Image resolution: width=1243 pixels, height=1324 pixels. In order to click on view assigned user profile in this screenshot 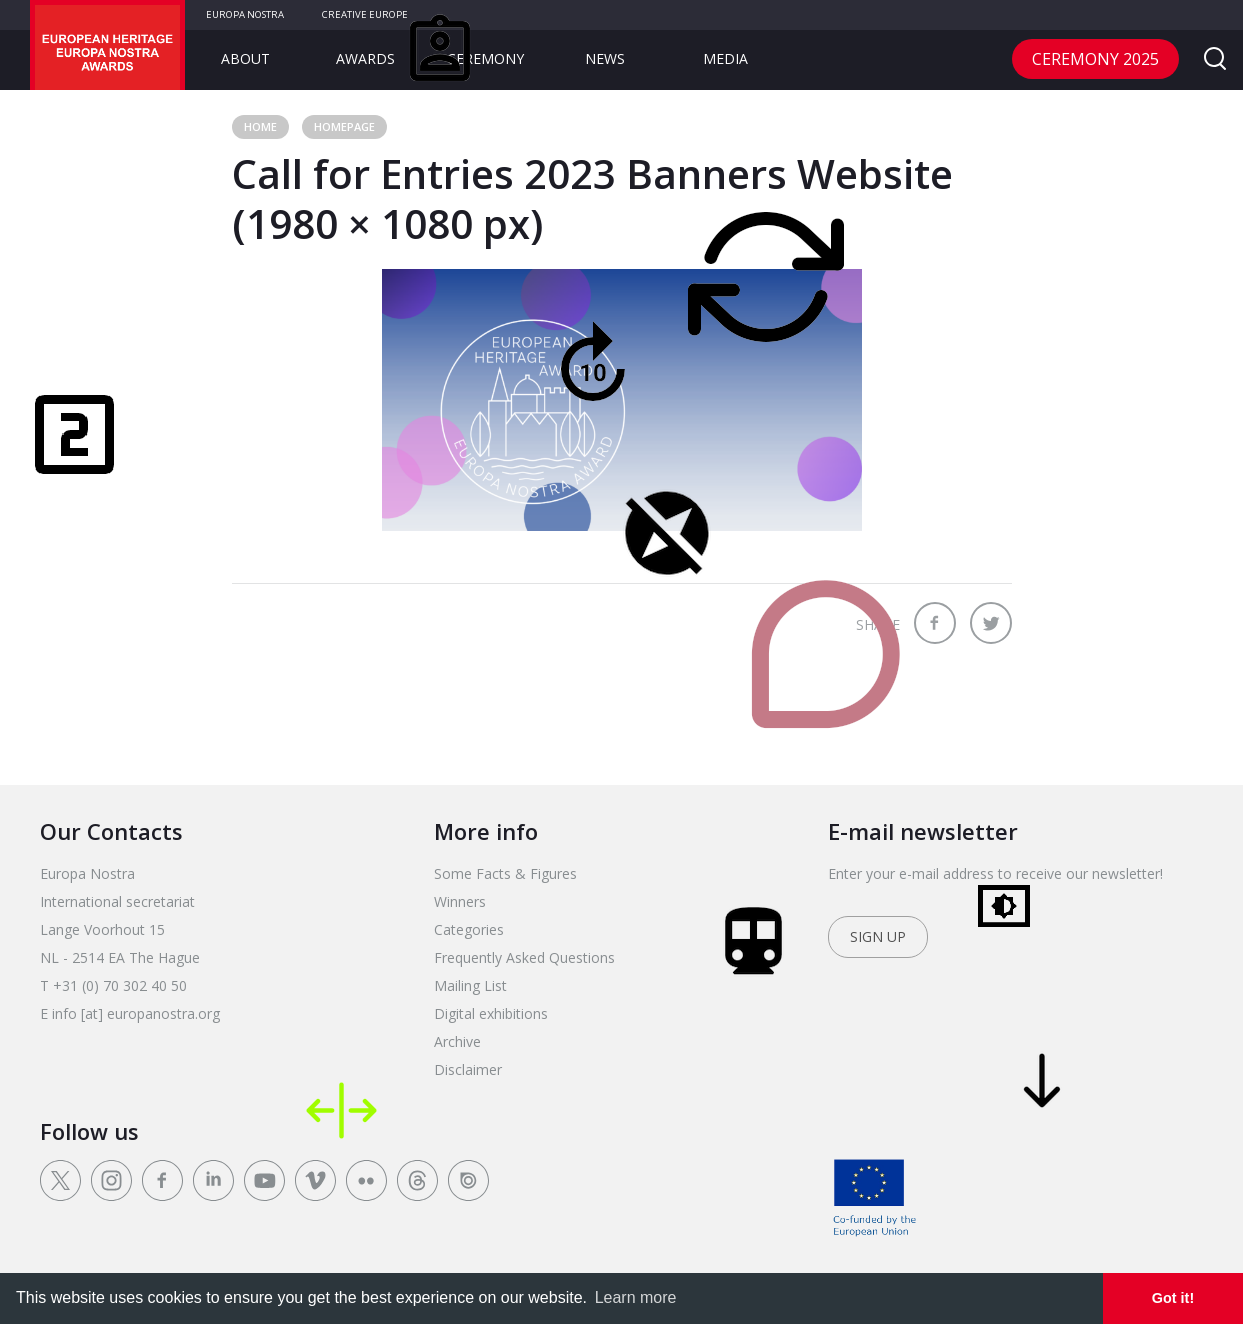, I will do `click(440, 51)`.